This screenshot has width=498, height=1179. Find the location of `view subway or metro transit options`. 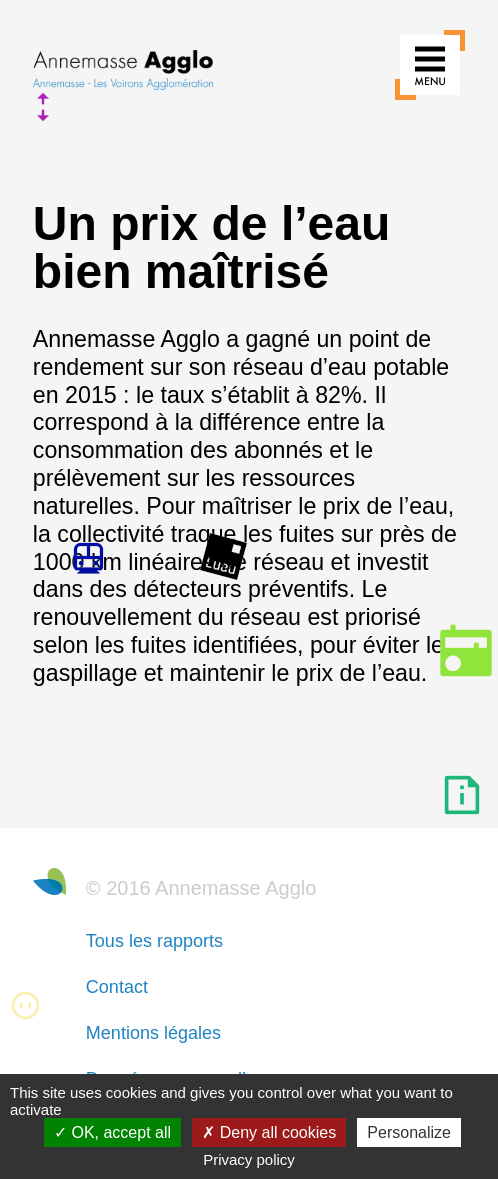

view subway or metro transit options is located at coordinates (88, 557).